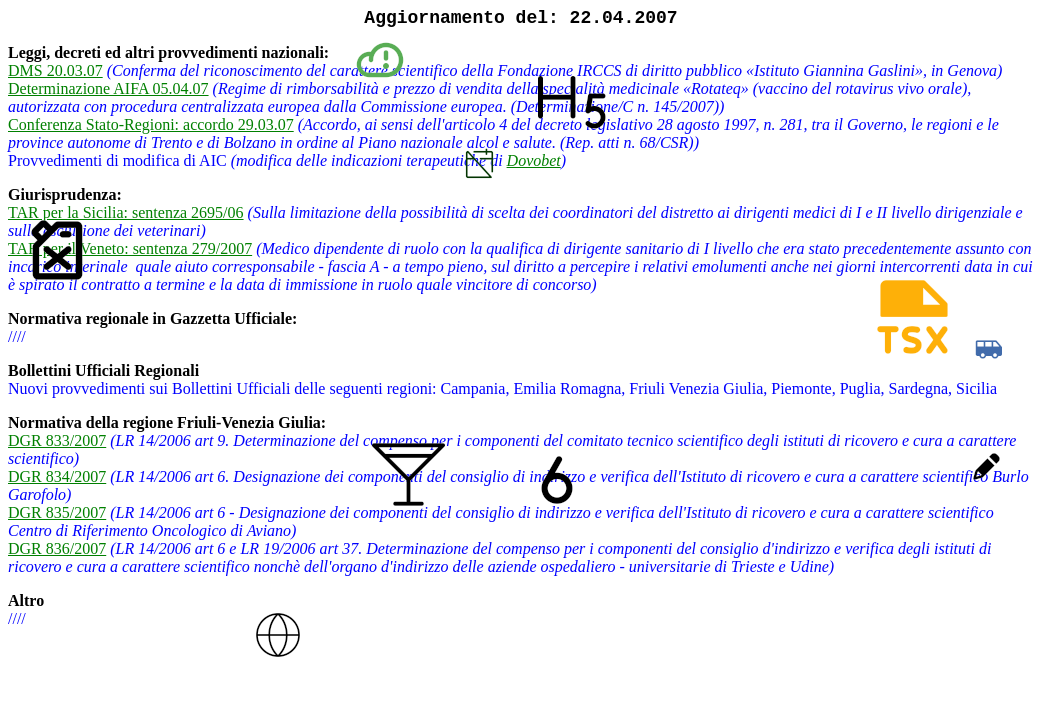  Describe the element at coordinates (380, 60) in the screenshot. I see `cloud storage warning or error` at that location.